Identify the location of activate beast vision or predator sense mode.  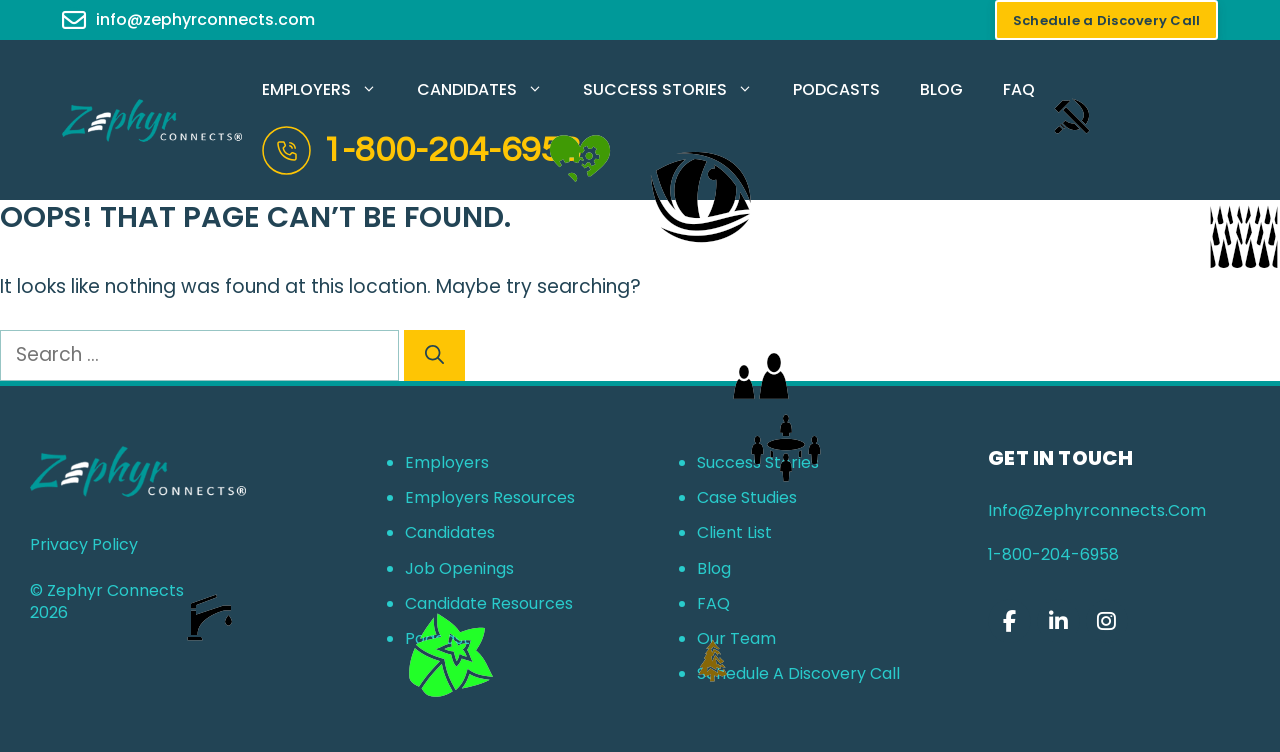
(700, 195).